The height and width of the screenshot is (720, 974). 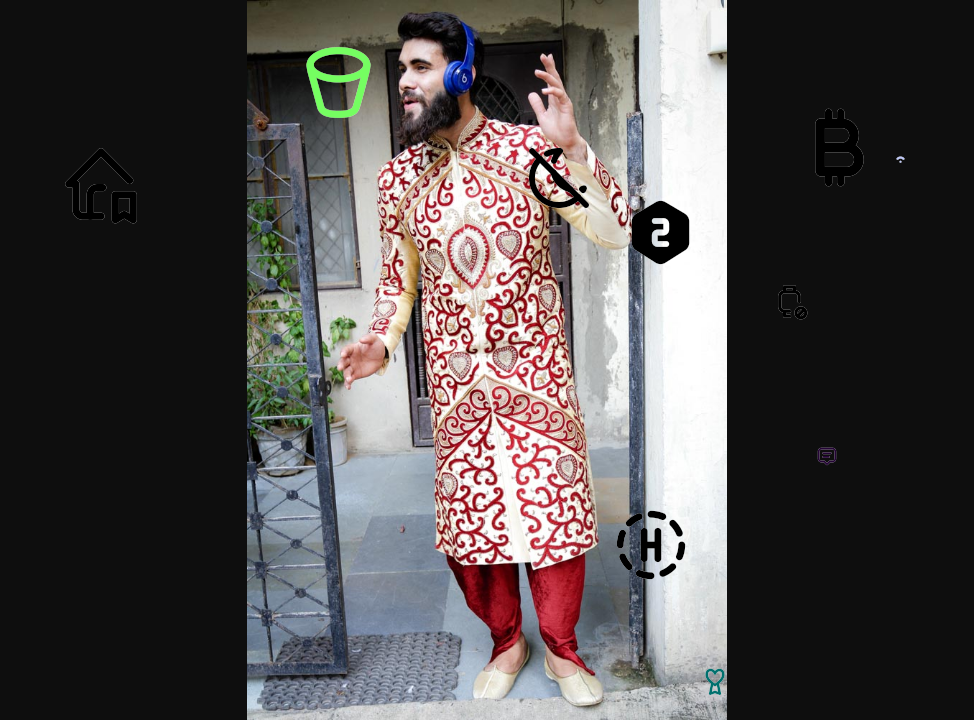 What do you see at coordinates (651, 545) in the screenshot?
I see `indicates a helipad or helicopter landing zone` at bounding box center [651, 545].